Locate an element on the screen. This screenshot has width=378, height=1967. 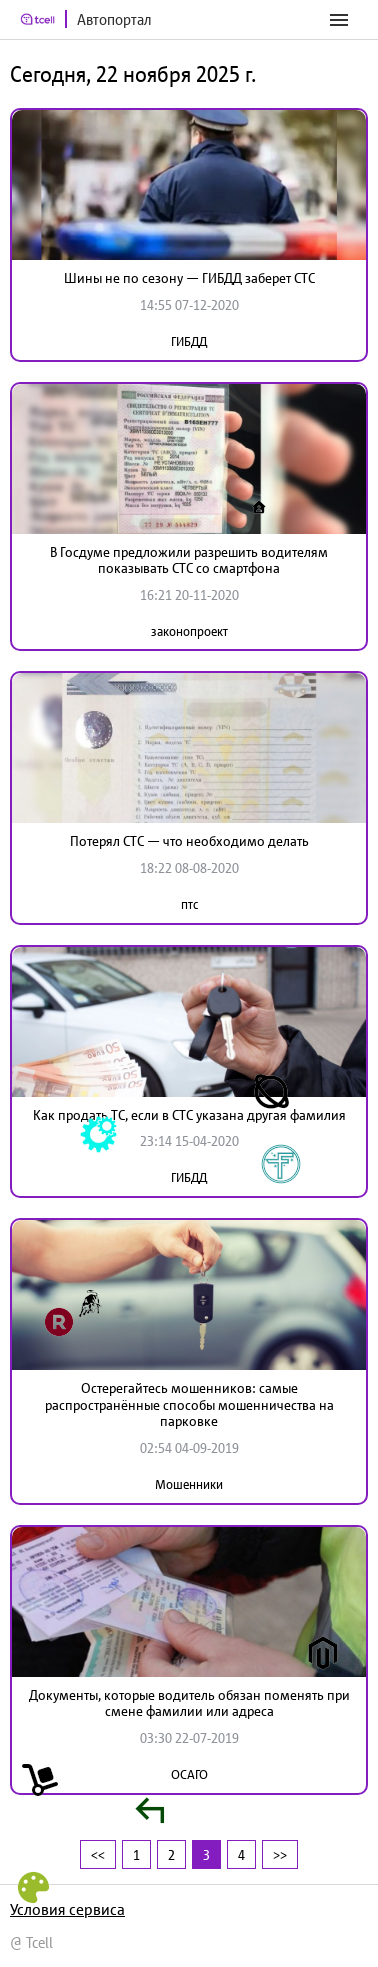
lamborghini brand logo is located at coordinates (90, 1303).